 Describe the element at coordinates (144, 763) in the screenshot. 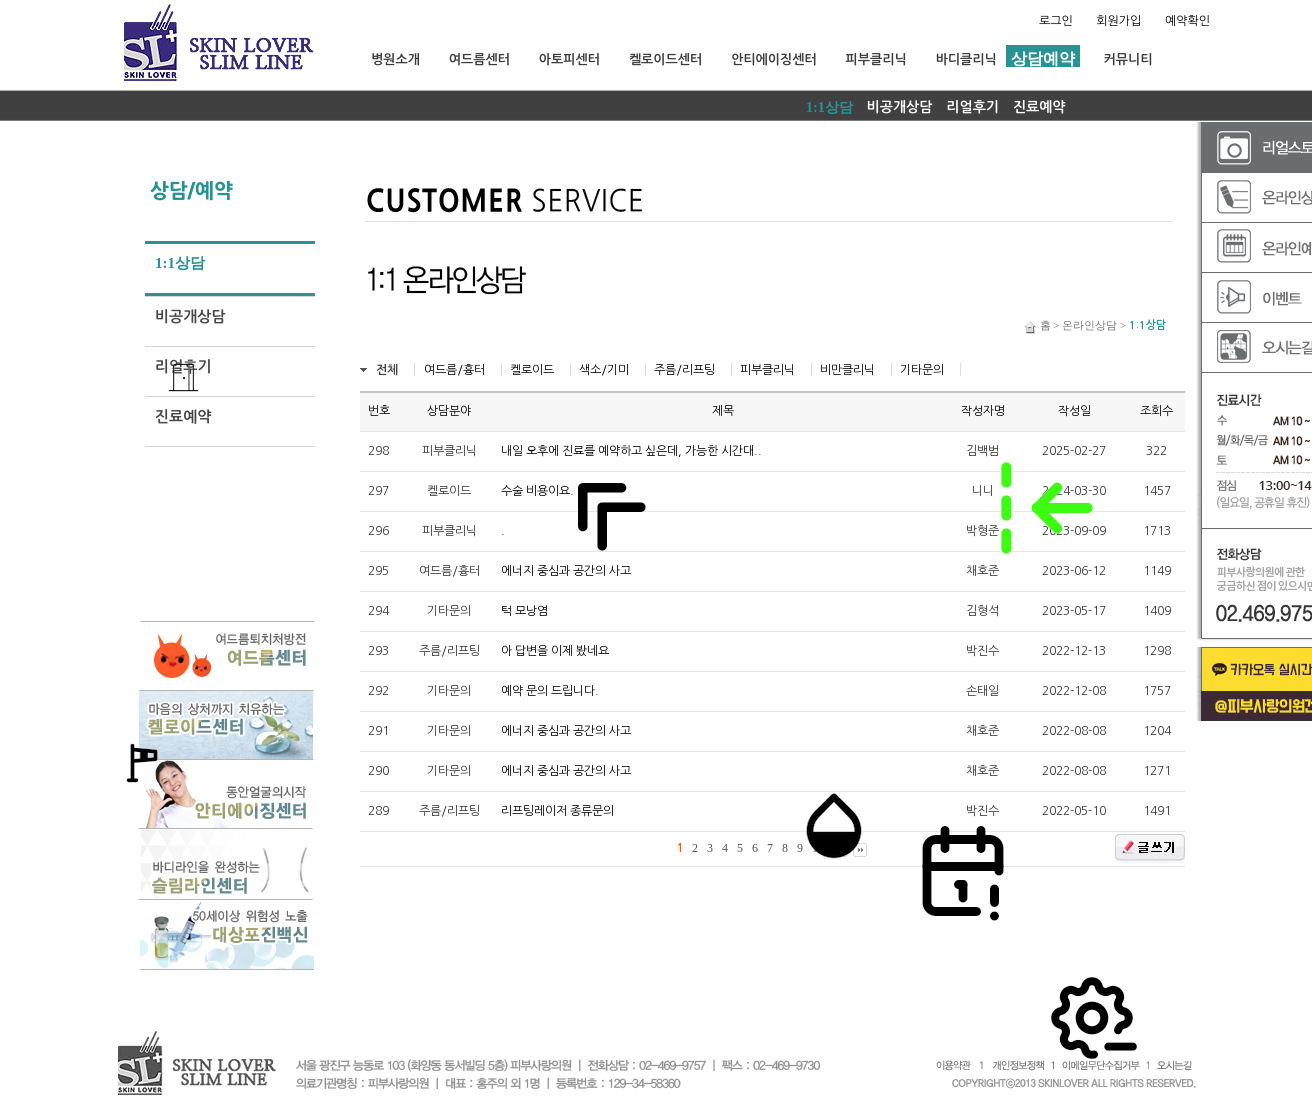

I see `view current wind conditions` at that location.